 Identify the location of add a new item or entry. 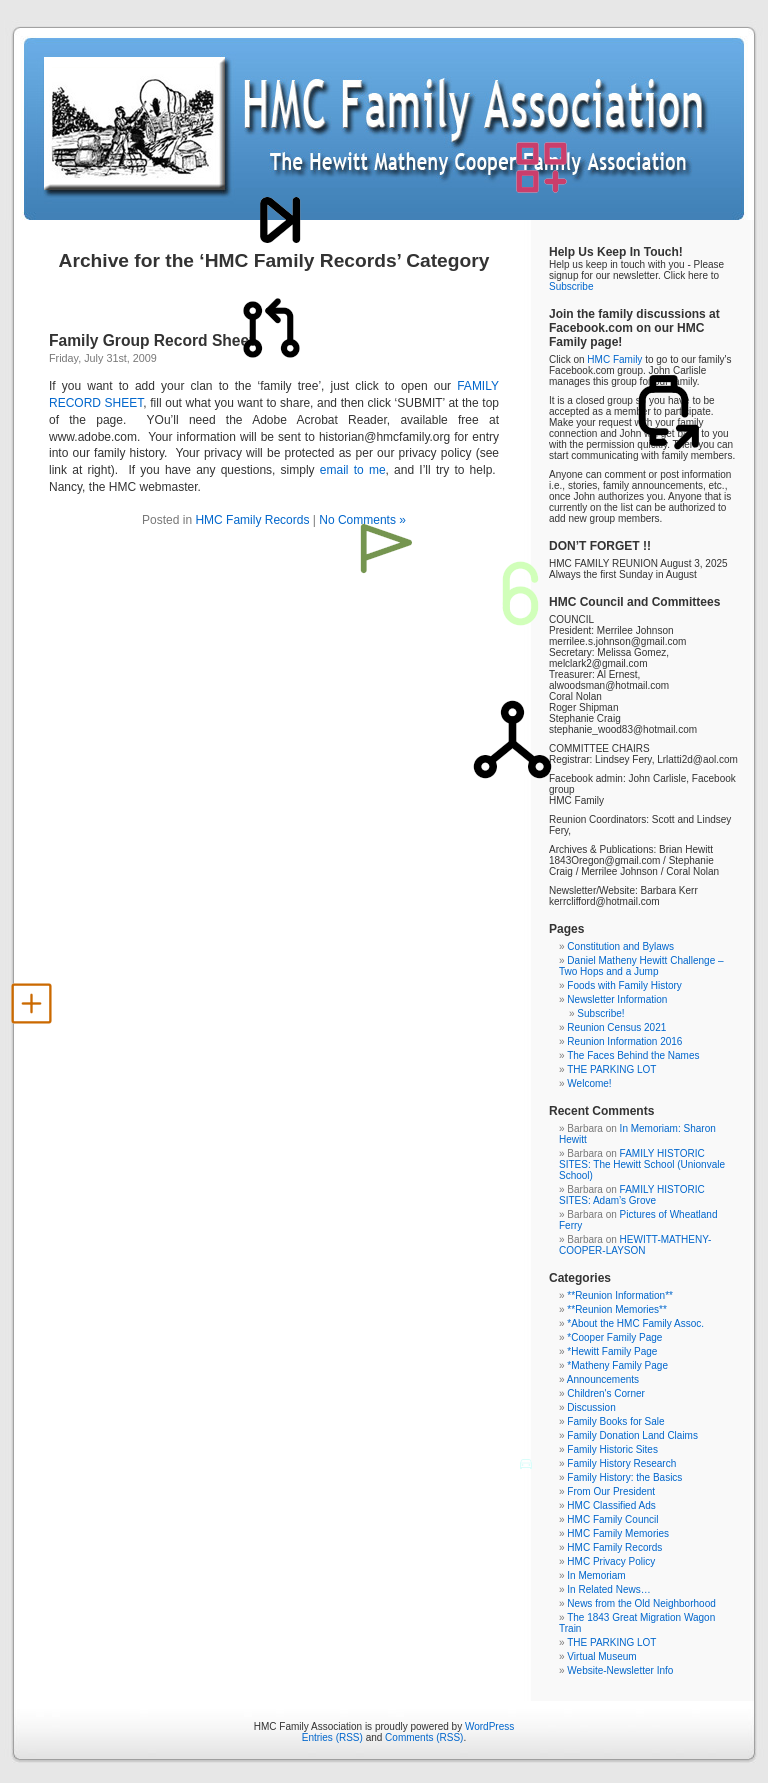
(31, 1003).